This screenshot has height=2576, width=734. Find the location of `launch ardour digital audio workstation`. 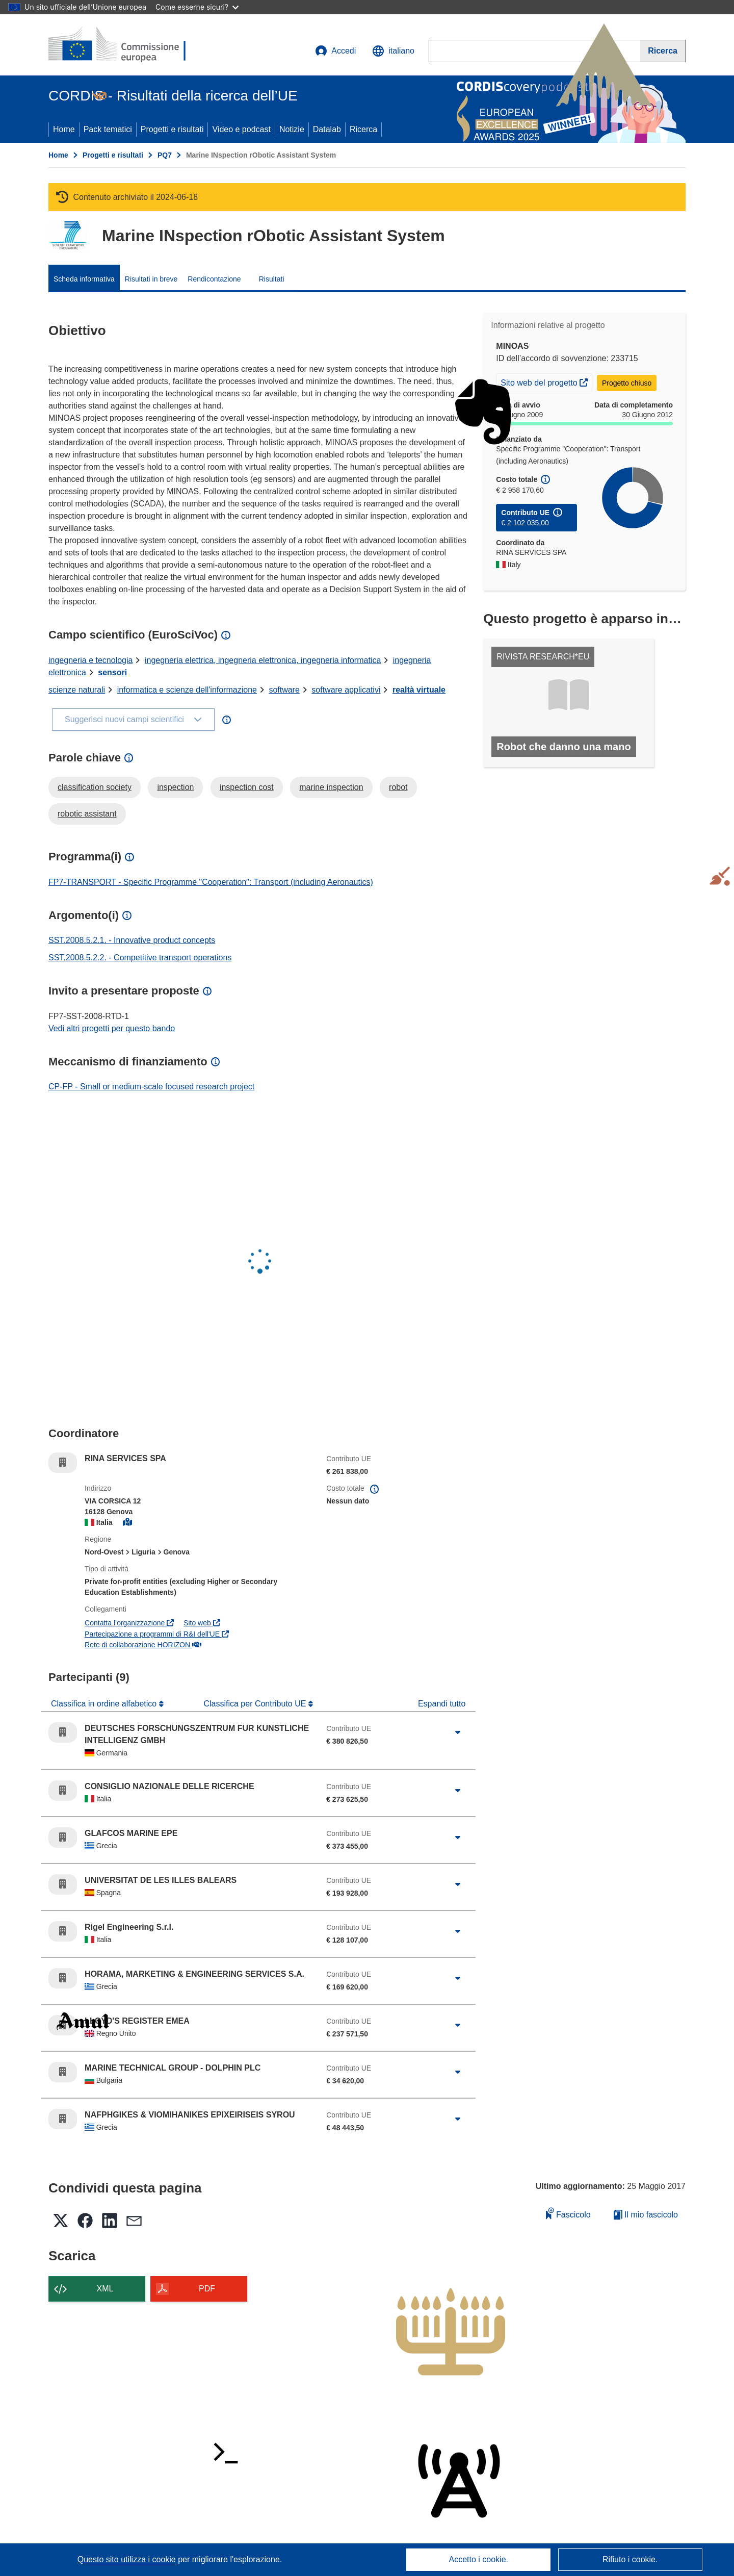

launch ardour digital audio workstation is located at coordinates (604, 65).